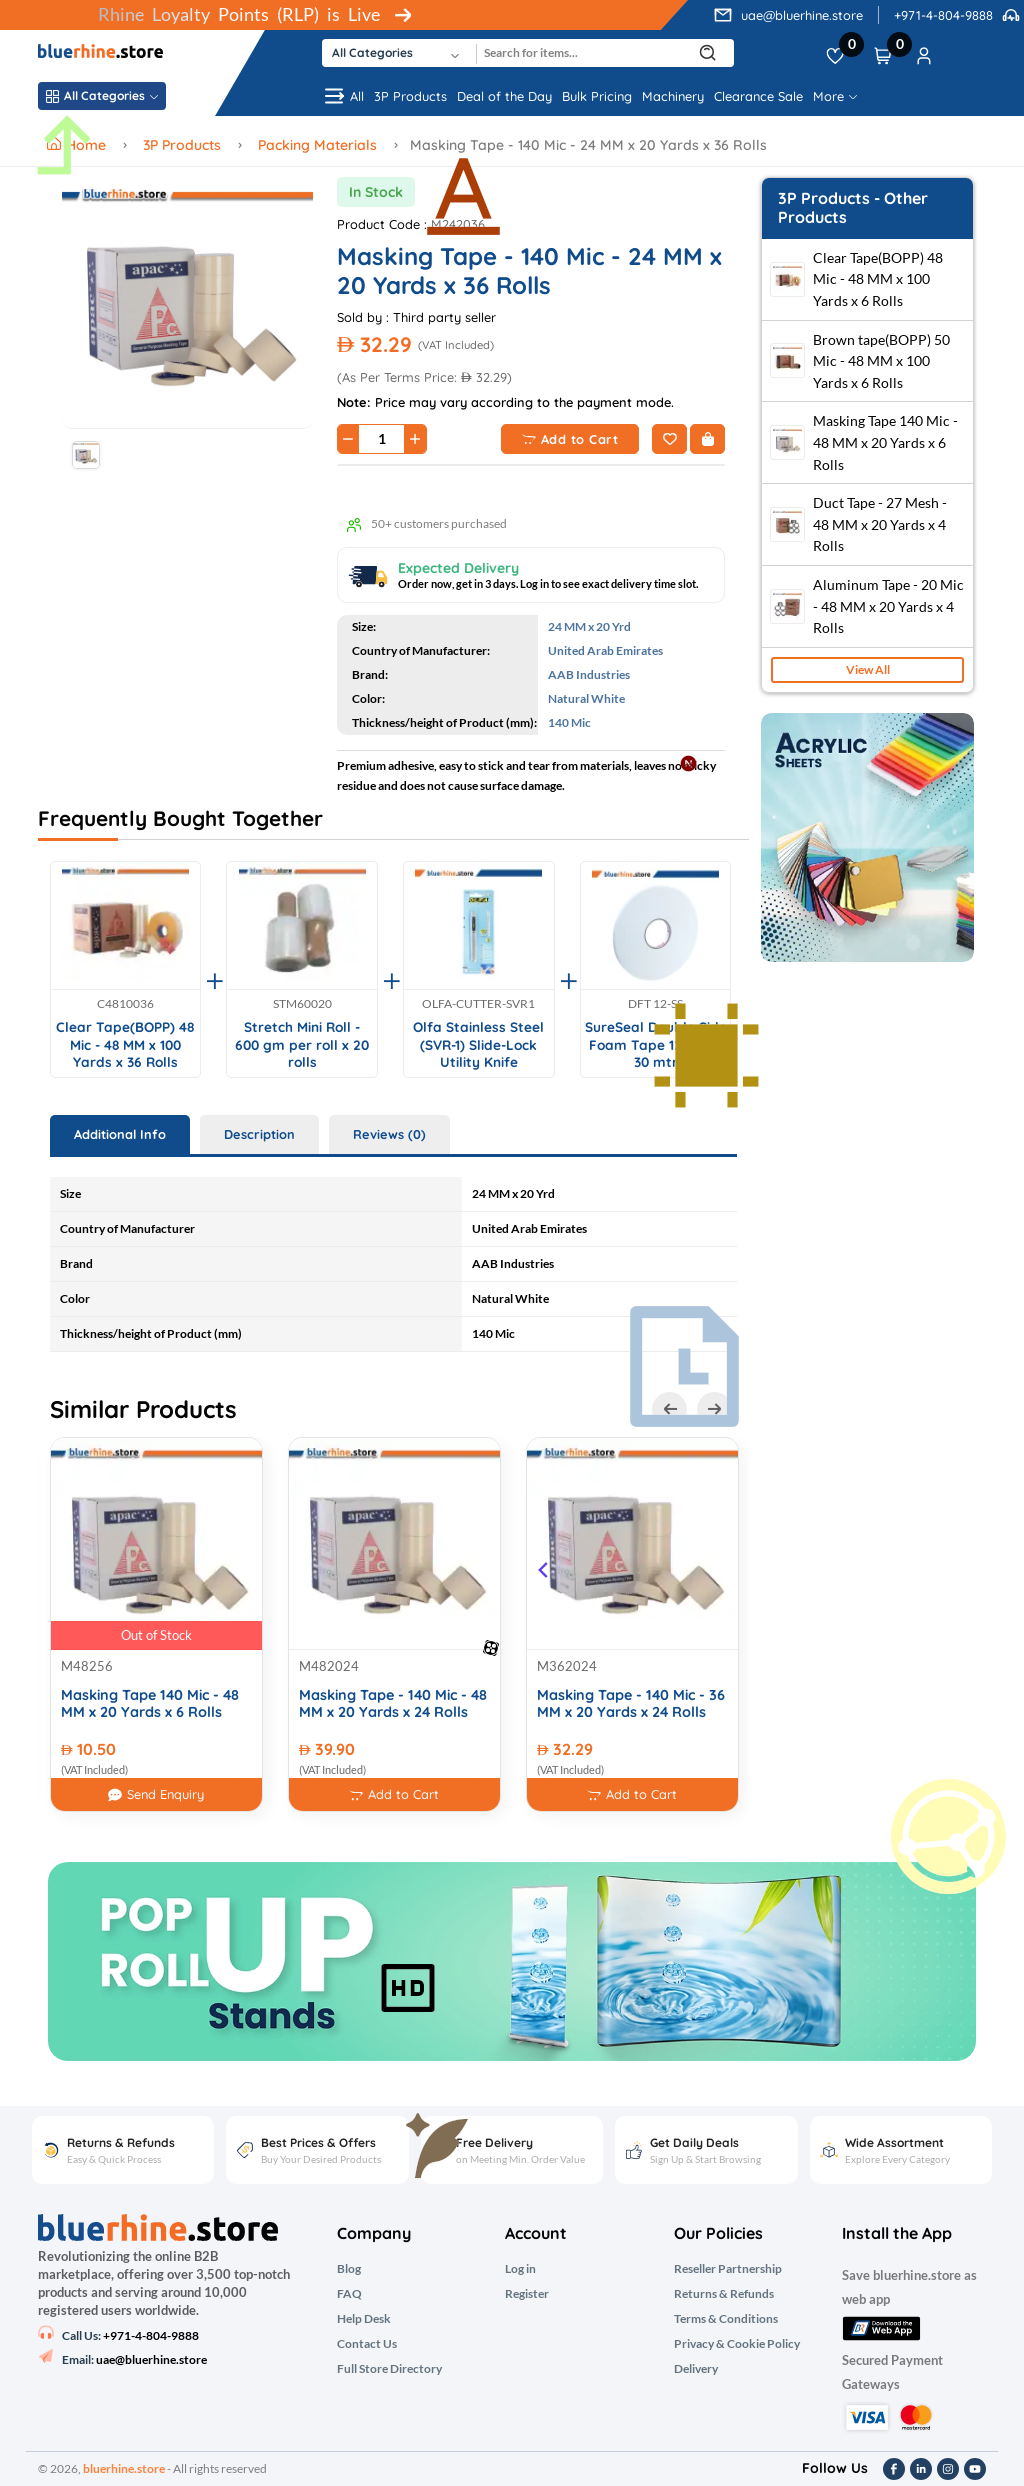  What do you see at coordinates (408, 1988) in the screenshot?
I see `indicates high-definition video quality is available` at bounding box center [408, 1988].